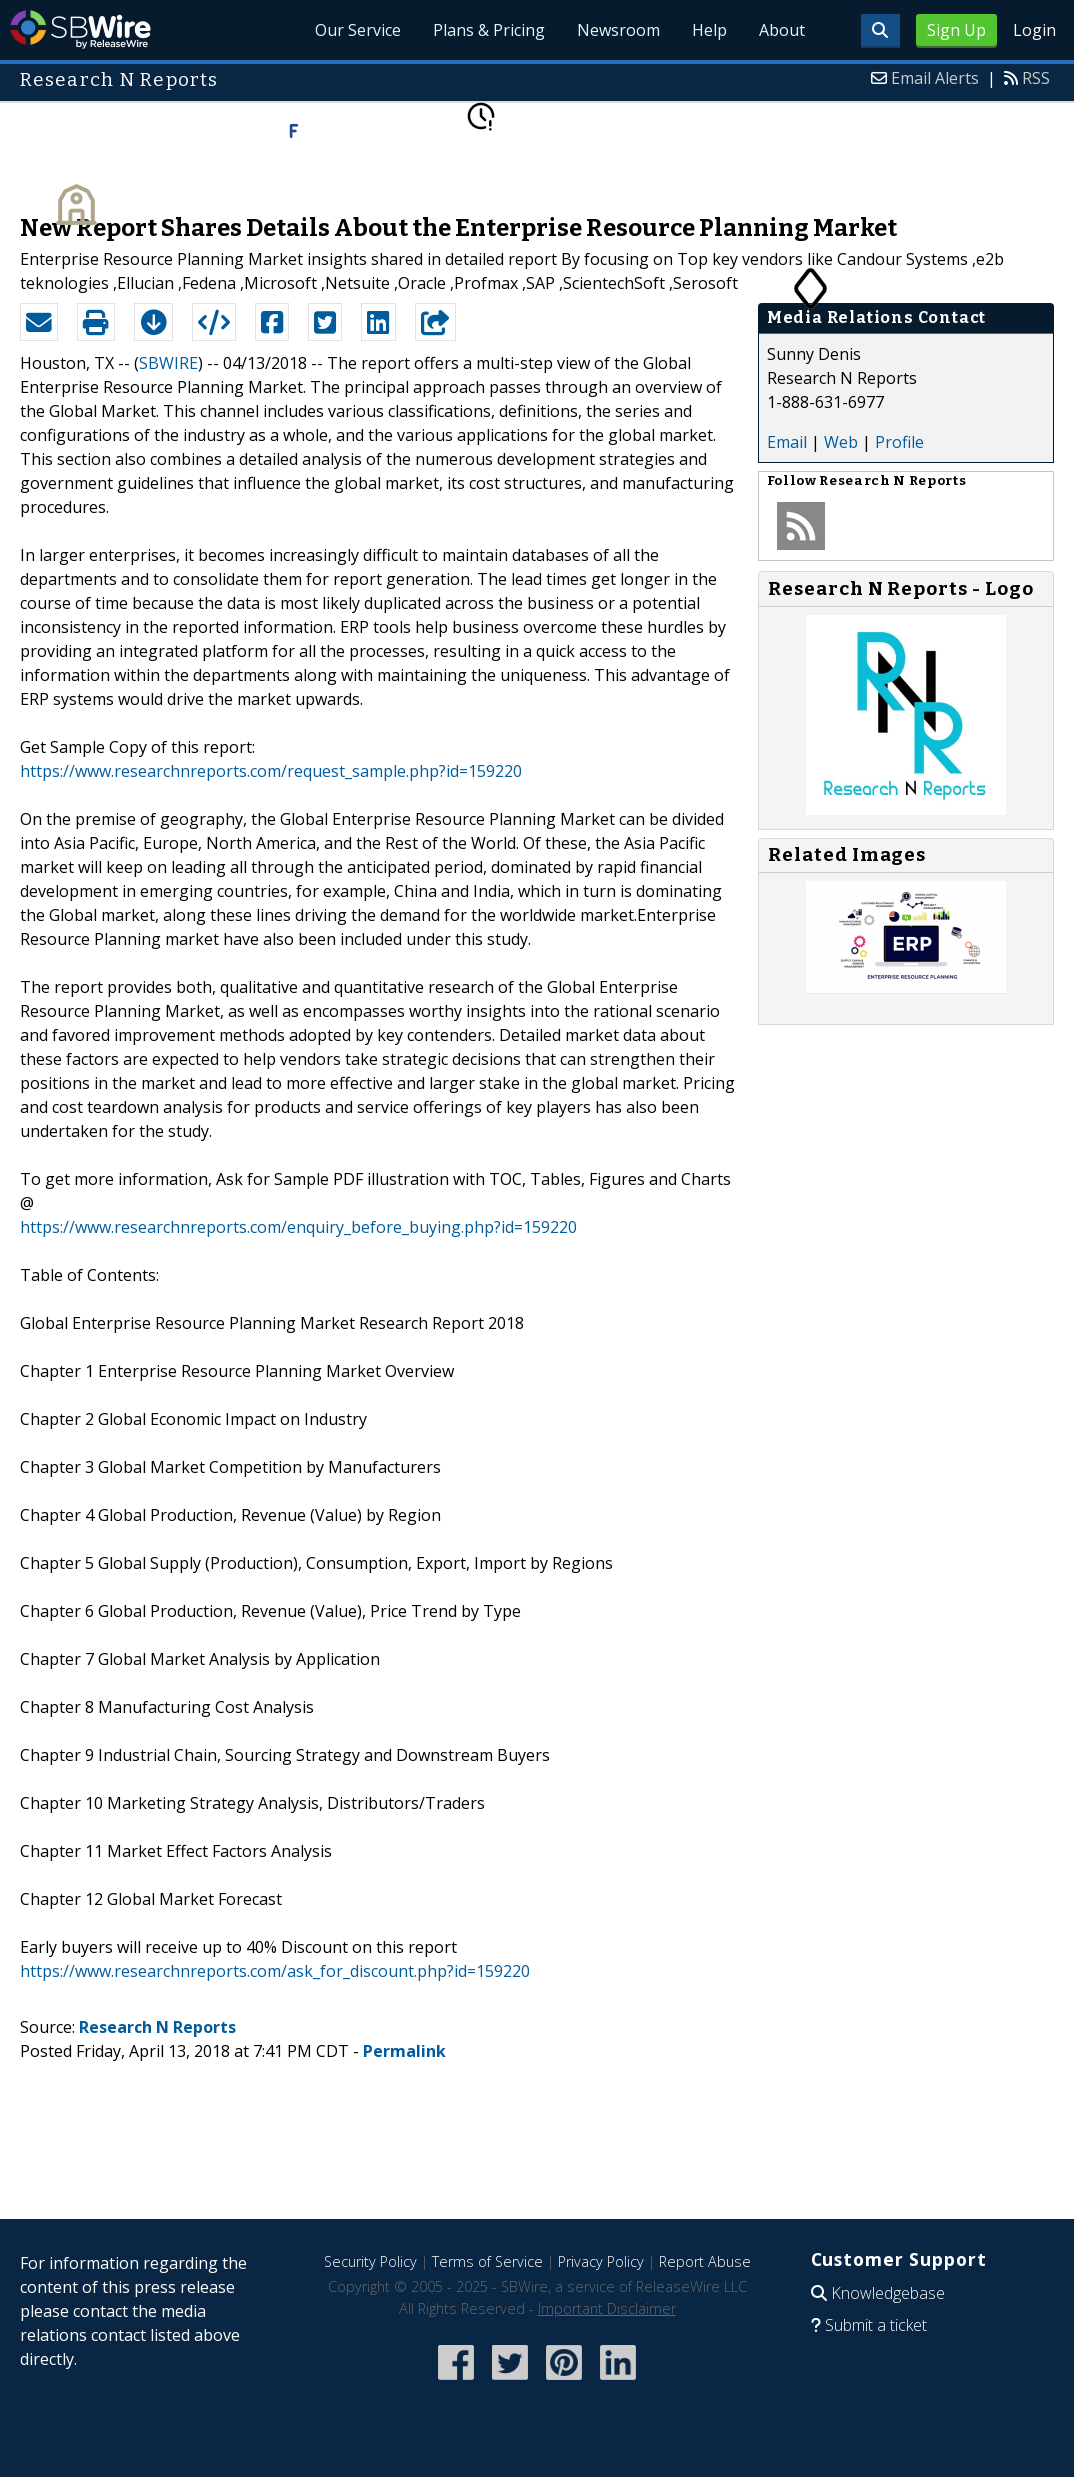 Image resolution: width=1074 pixels, height=2477 pixels. Describe the element at coordinates (294, 131) in the screenshot. I see `indicates a Facebook shortcut or link` at that location.